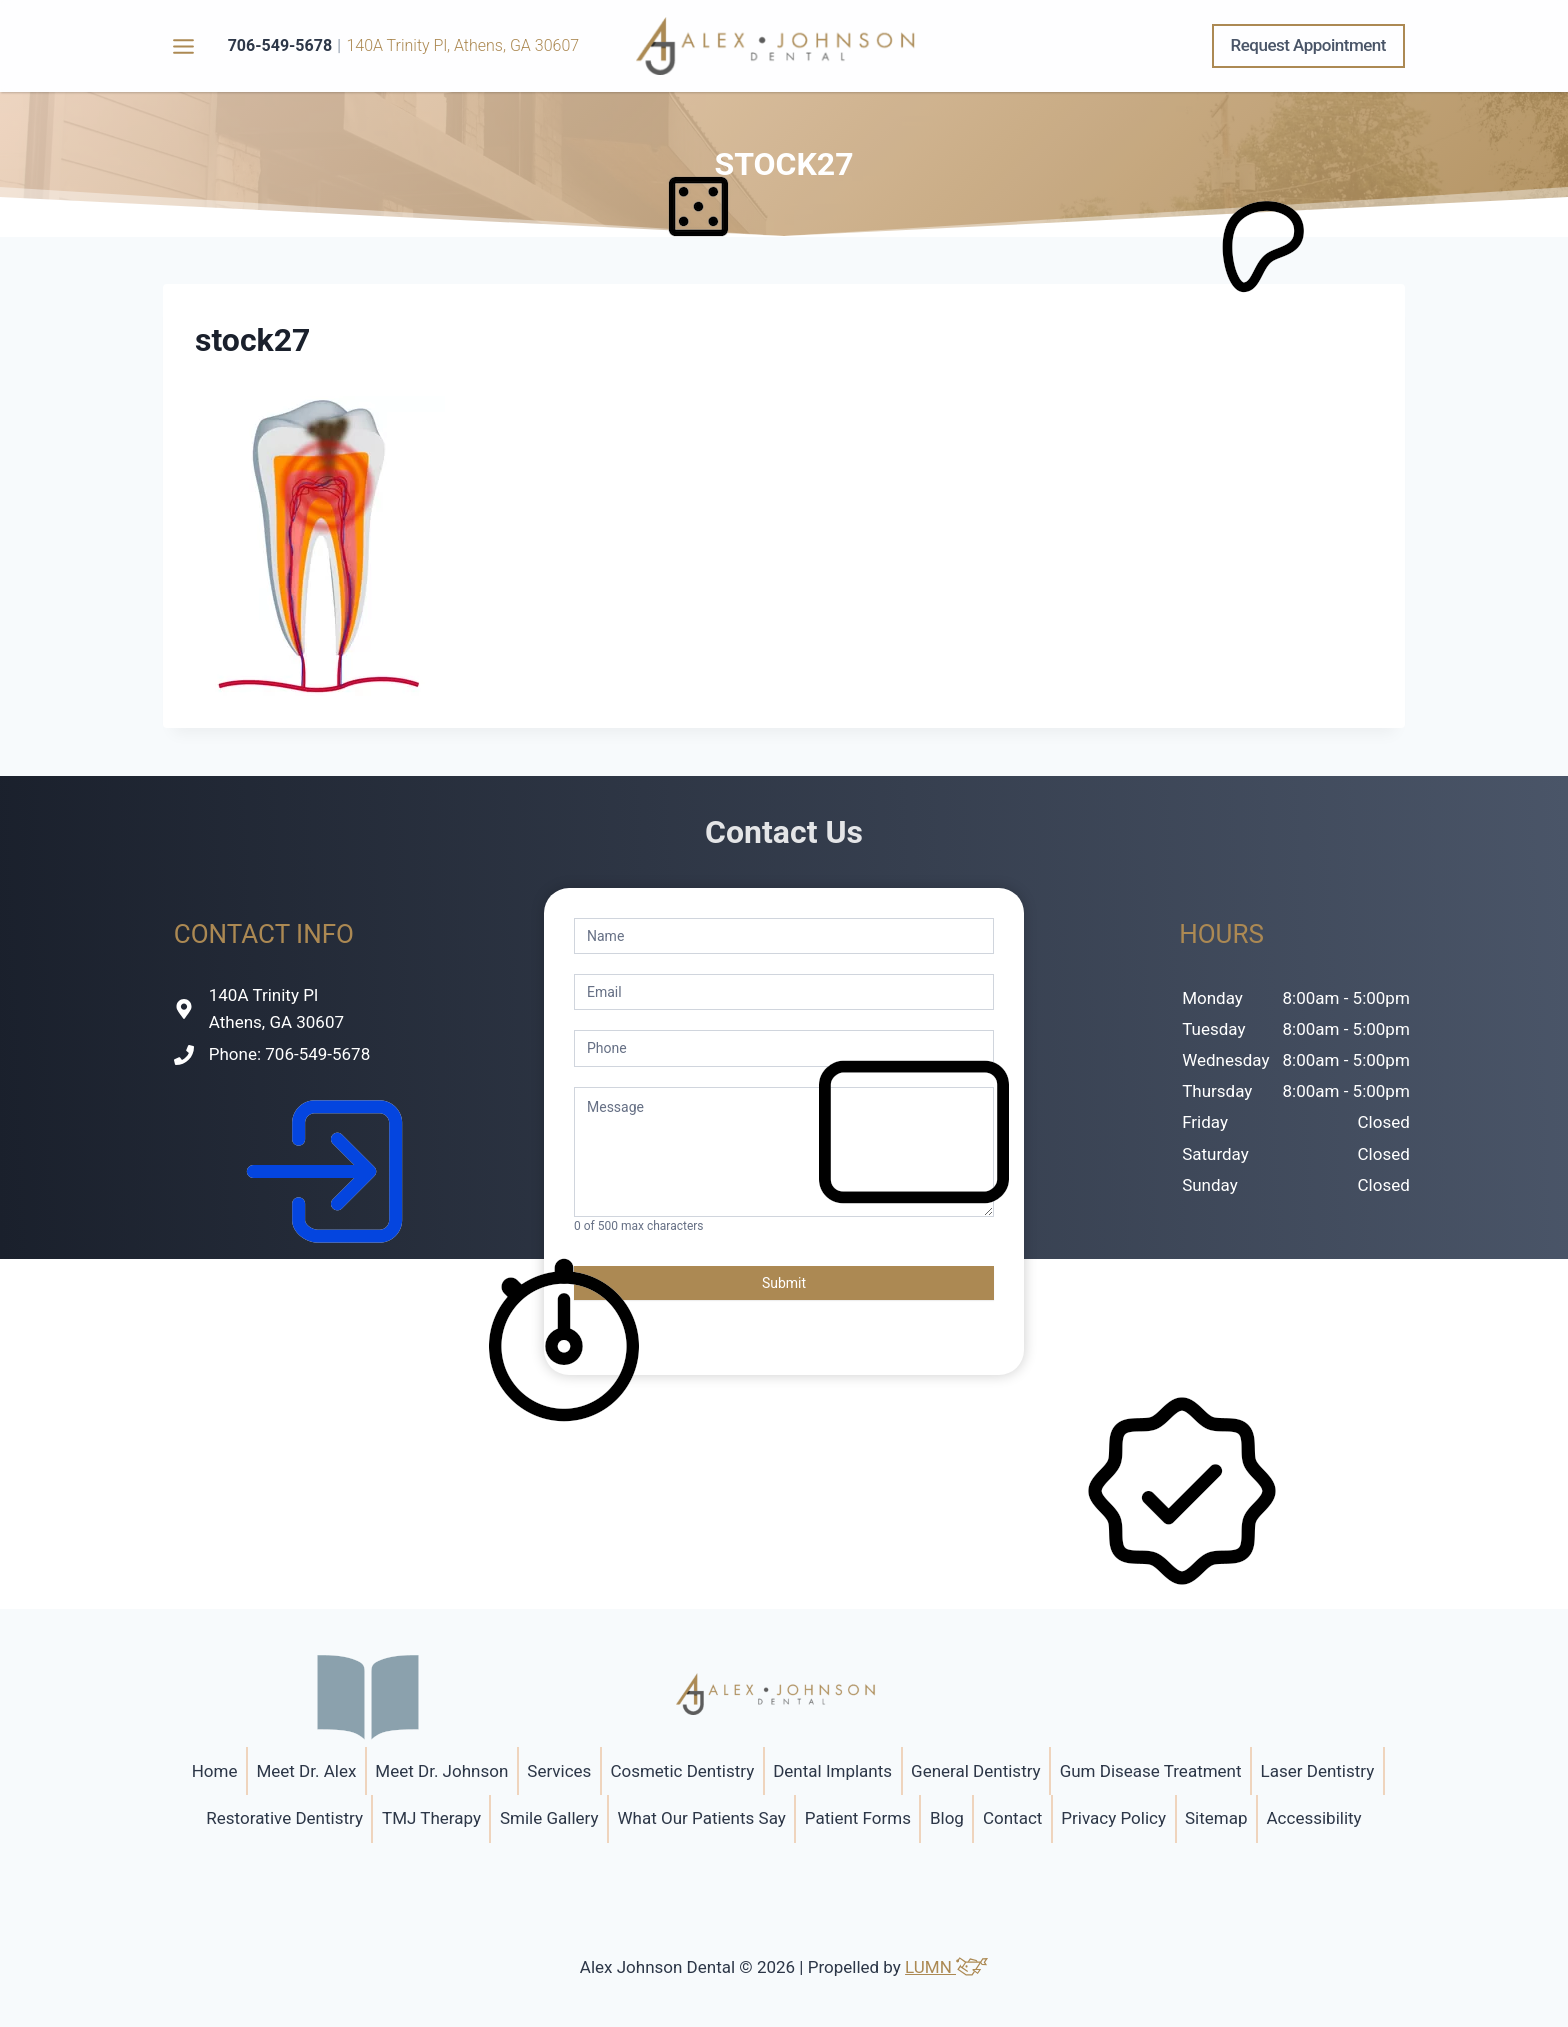 The width and height of the screenshot is (1568, 2027). I want to click on access casino or gambling games, so click(698, 206).